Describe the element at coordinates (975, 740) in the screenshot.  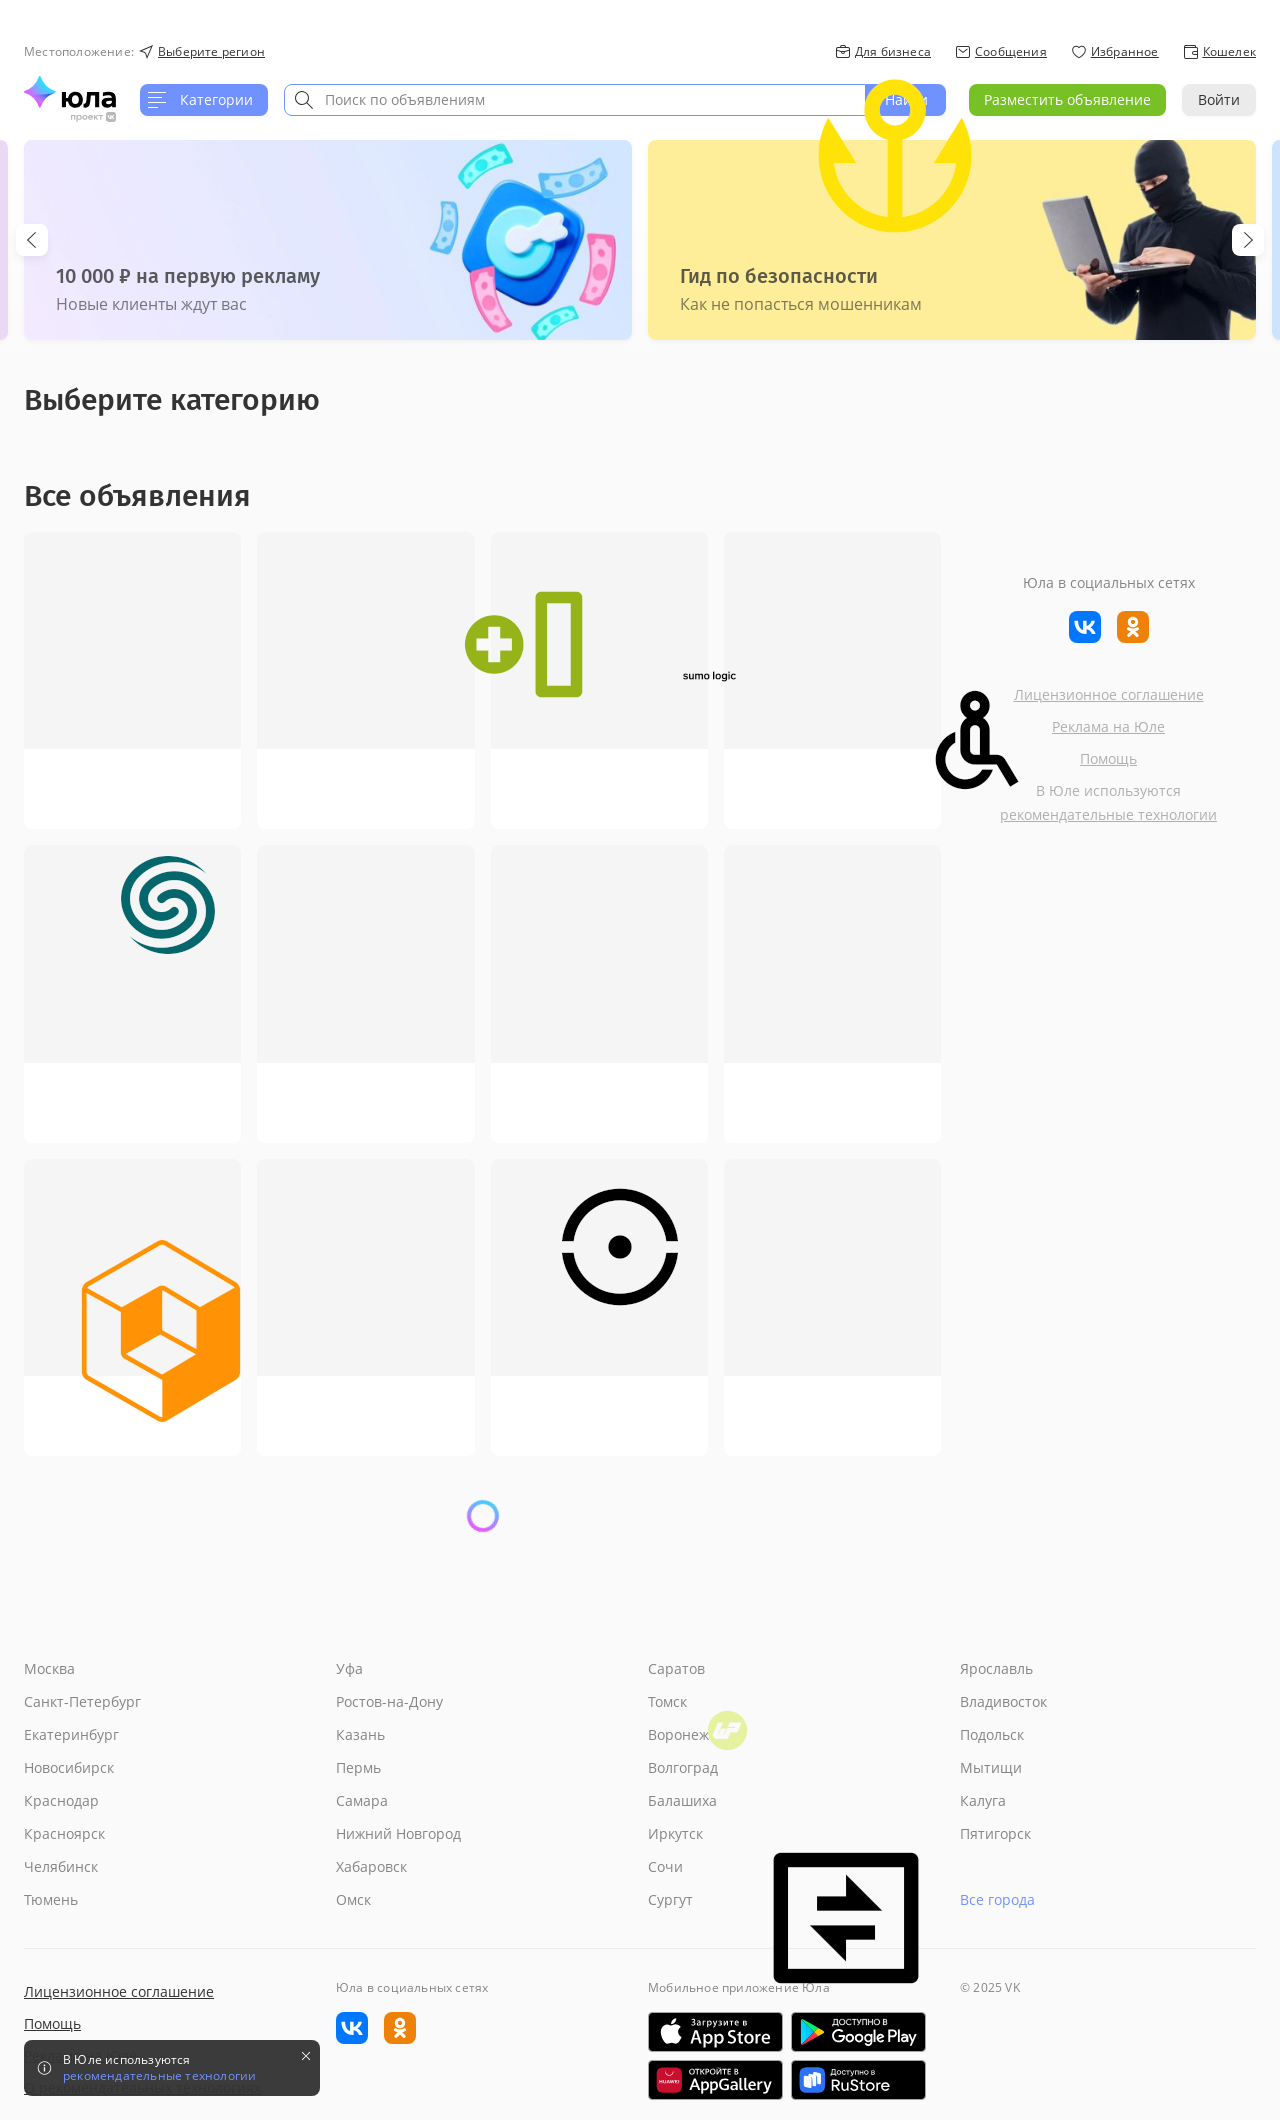
I see `indicates wheelchair accessible facilities` at that location.